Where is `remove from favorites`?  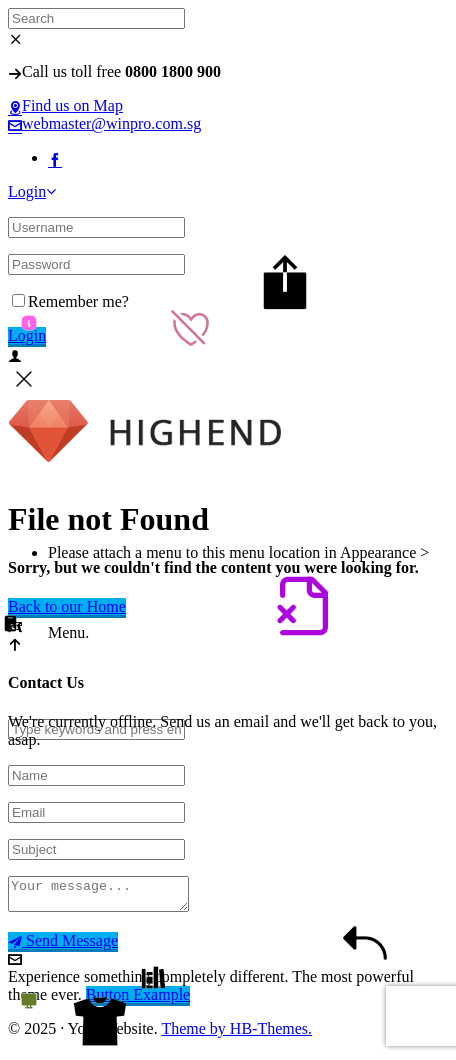
remove from favorites is located at coordinates (190, 328).